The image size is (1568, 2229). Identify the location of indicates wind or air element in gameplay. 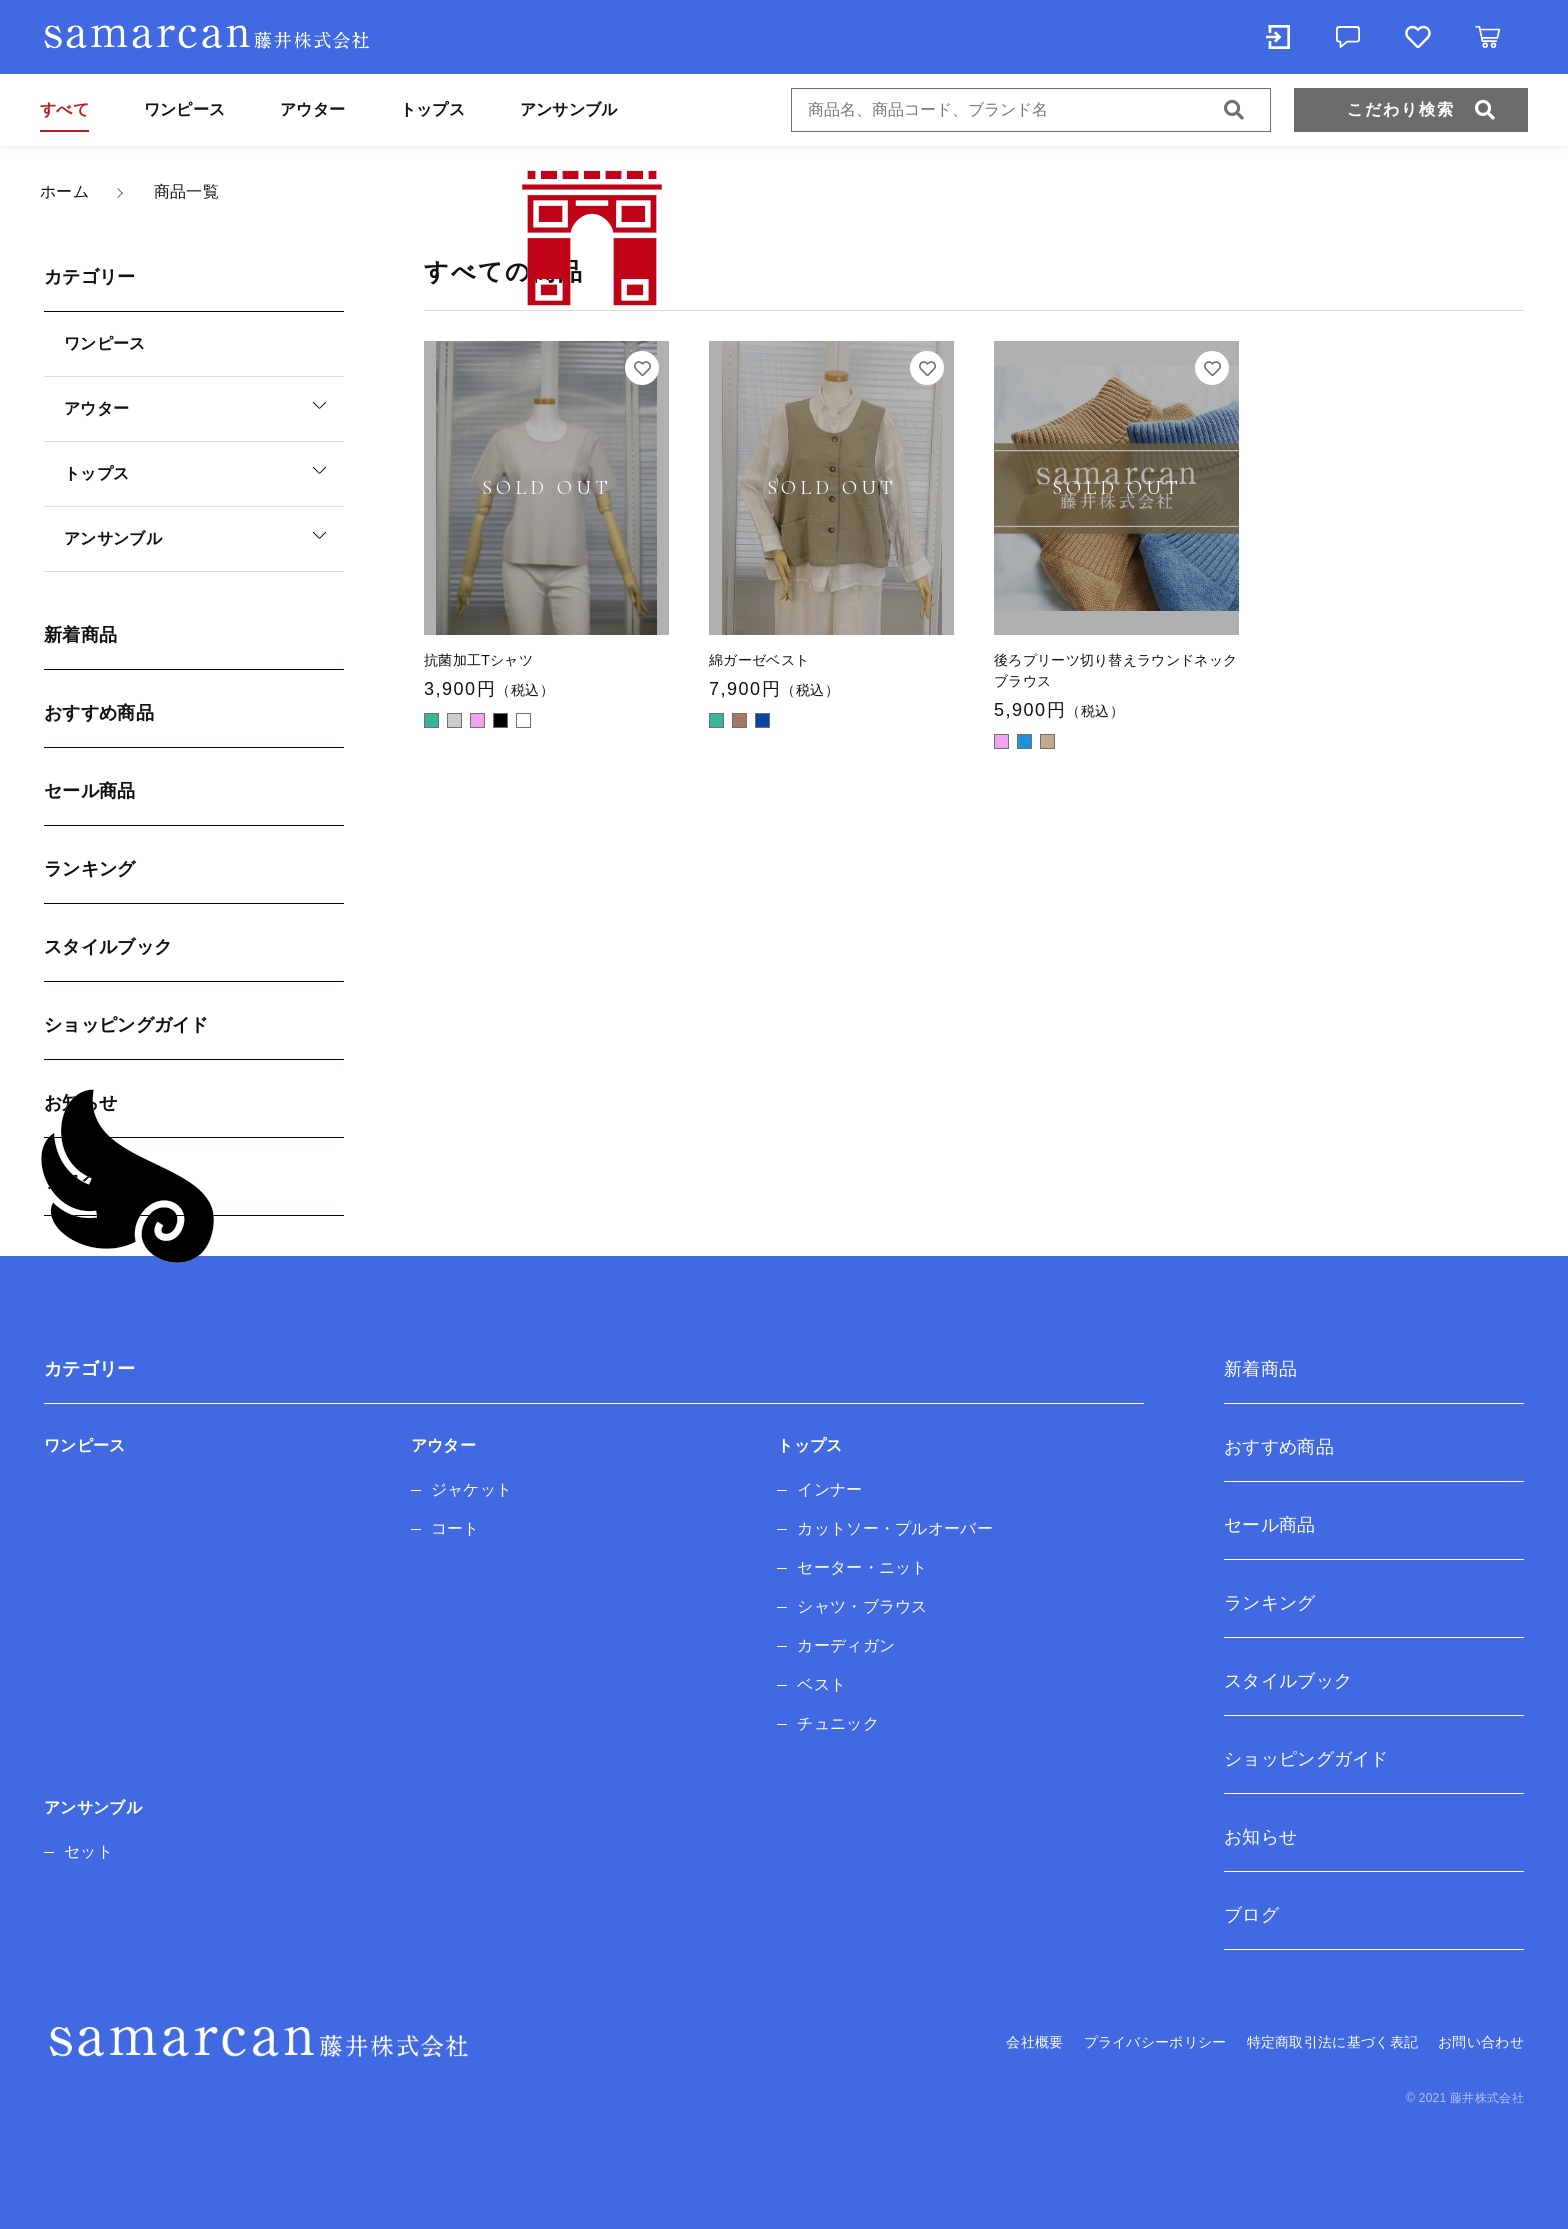
(128, 1176).